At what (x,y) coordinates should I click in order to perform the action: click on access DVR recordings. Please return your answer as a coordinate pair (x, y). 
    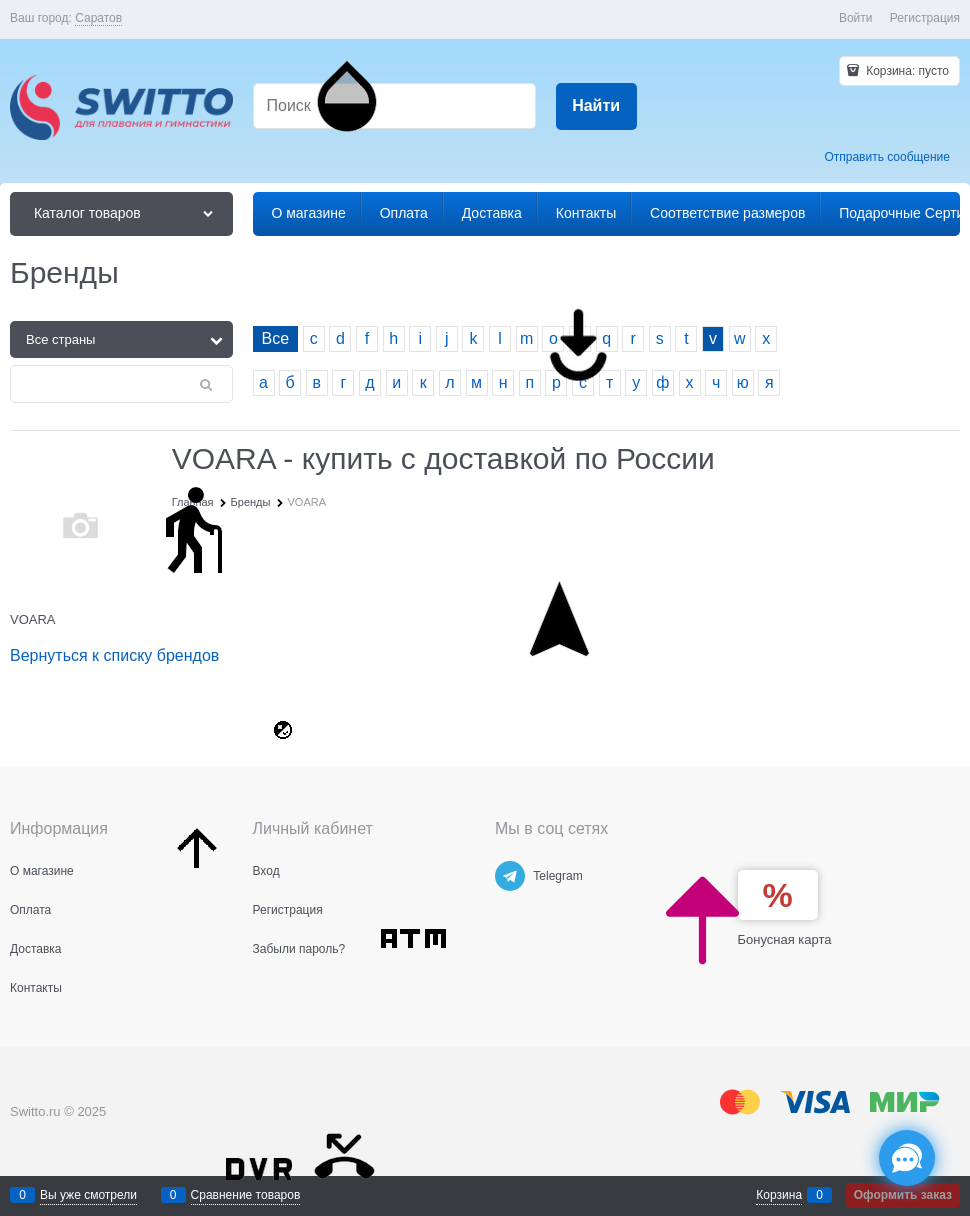
    Looking at the image, I should click on (259, 1169).